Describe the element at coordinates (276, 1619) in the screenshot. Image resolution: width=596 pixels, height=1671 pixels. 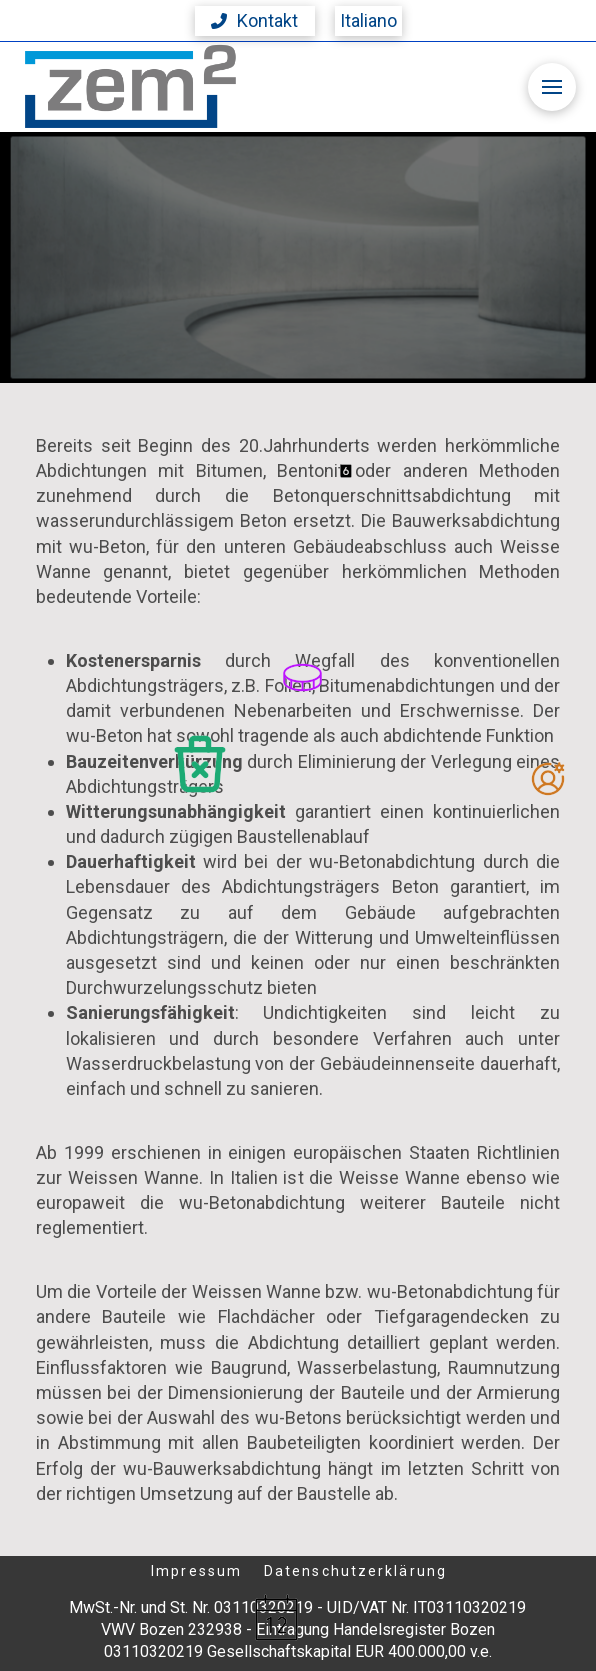
I see `view calendar or schedule` at that location.